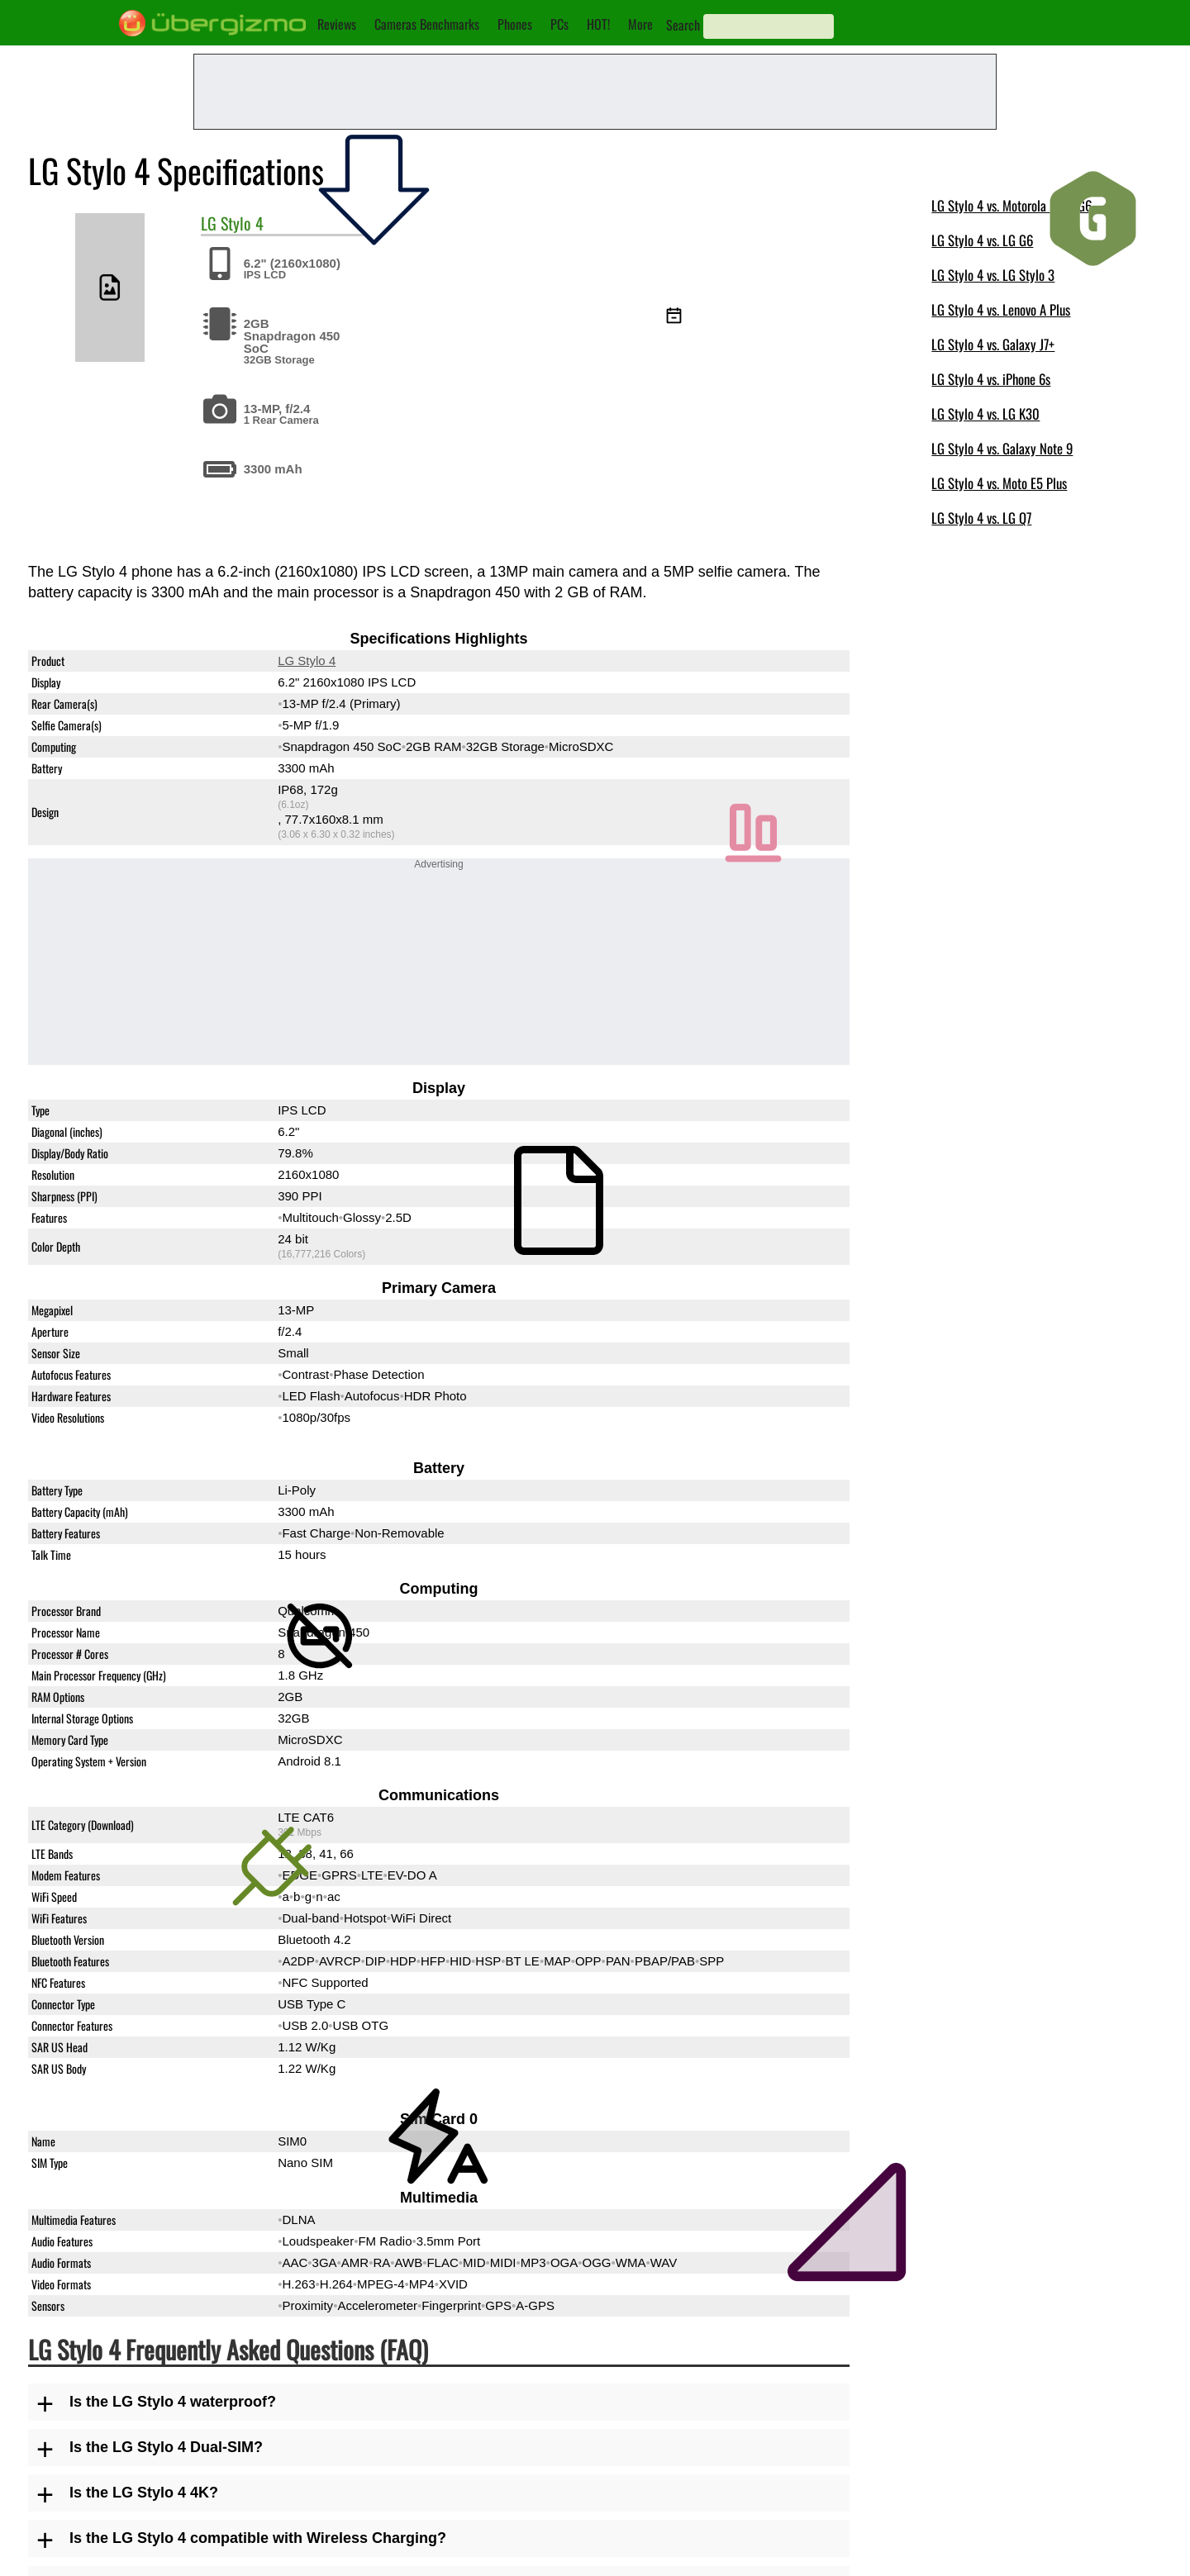  Describe the element at coordinates (320, 1636) in the screenshot. I see `disable picture-in-picture mode` at that location.